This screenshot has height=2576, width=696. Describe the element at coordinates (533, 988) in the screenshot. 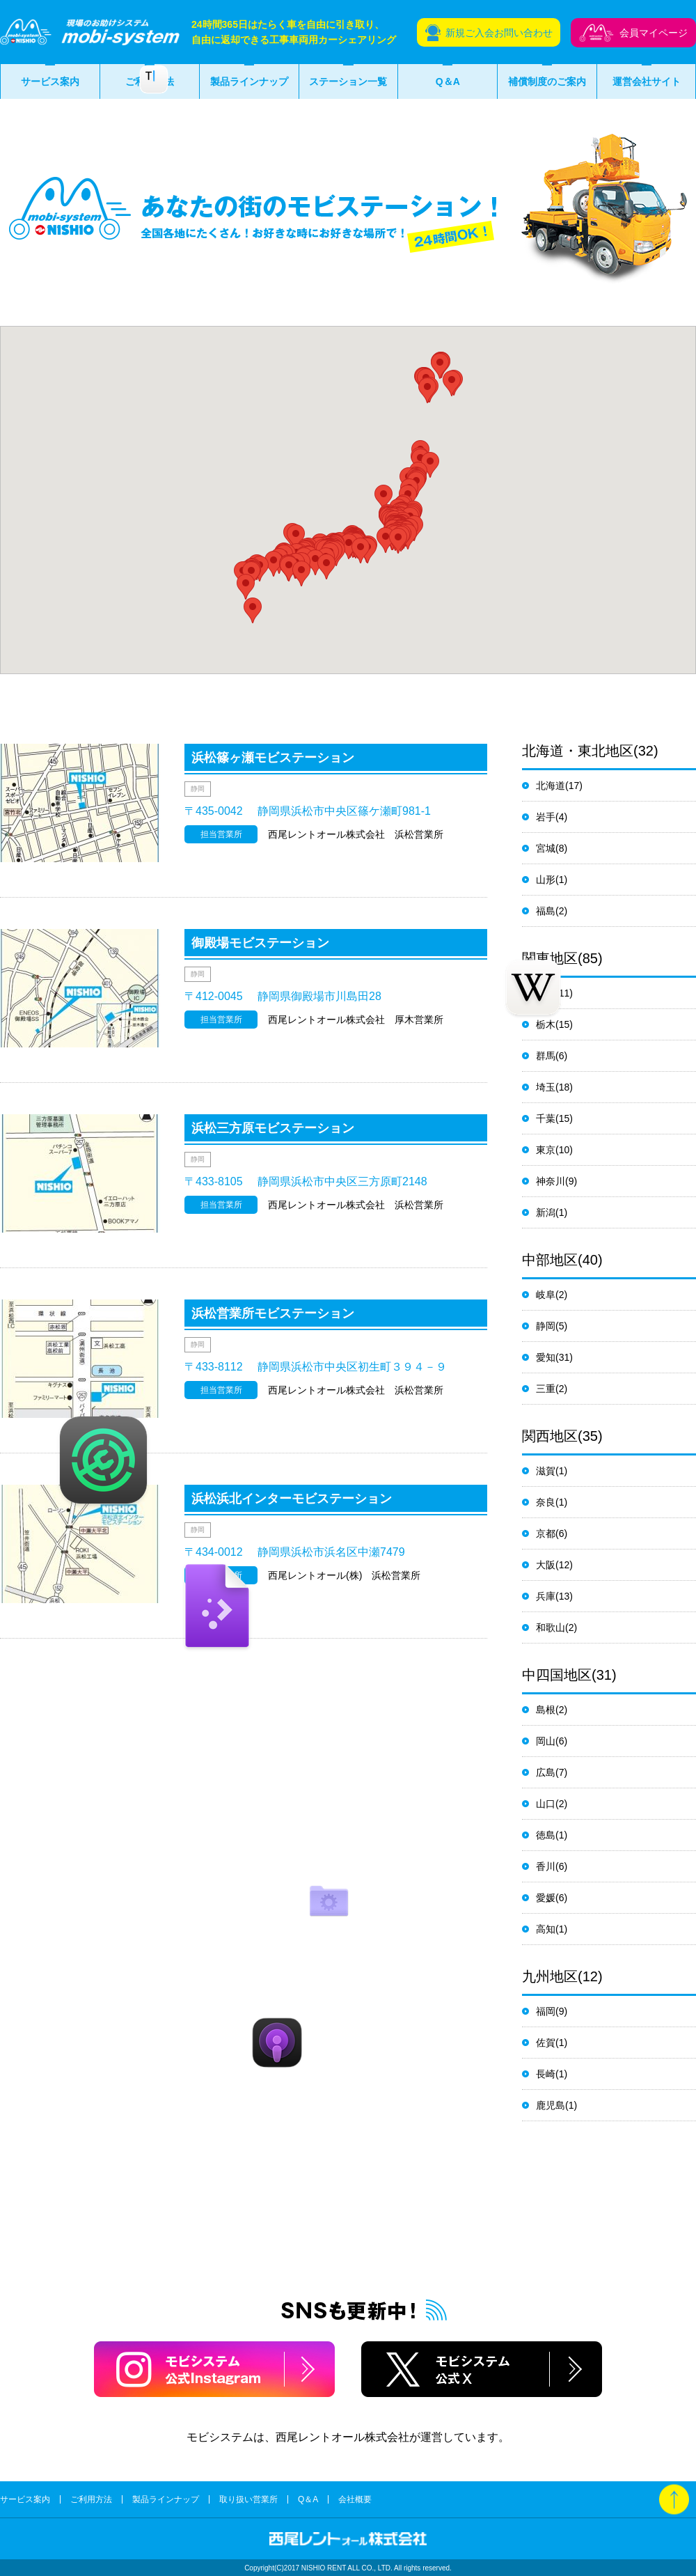

I see `open wike wikipedia reader app` at that location.